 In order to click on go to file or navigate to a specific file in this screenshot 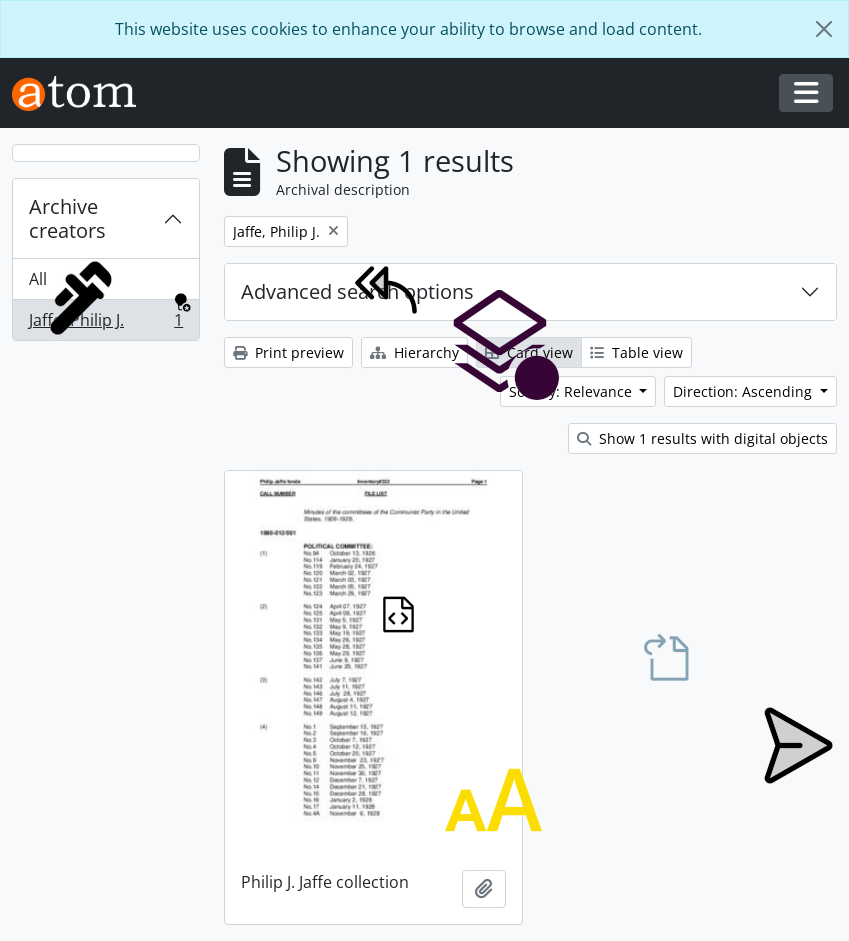, I will do `click(669, 658)`.